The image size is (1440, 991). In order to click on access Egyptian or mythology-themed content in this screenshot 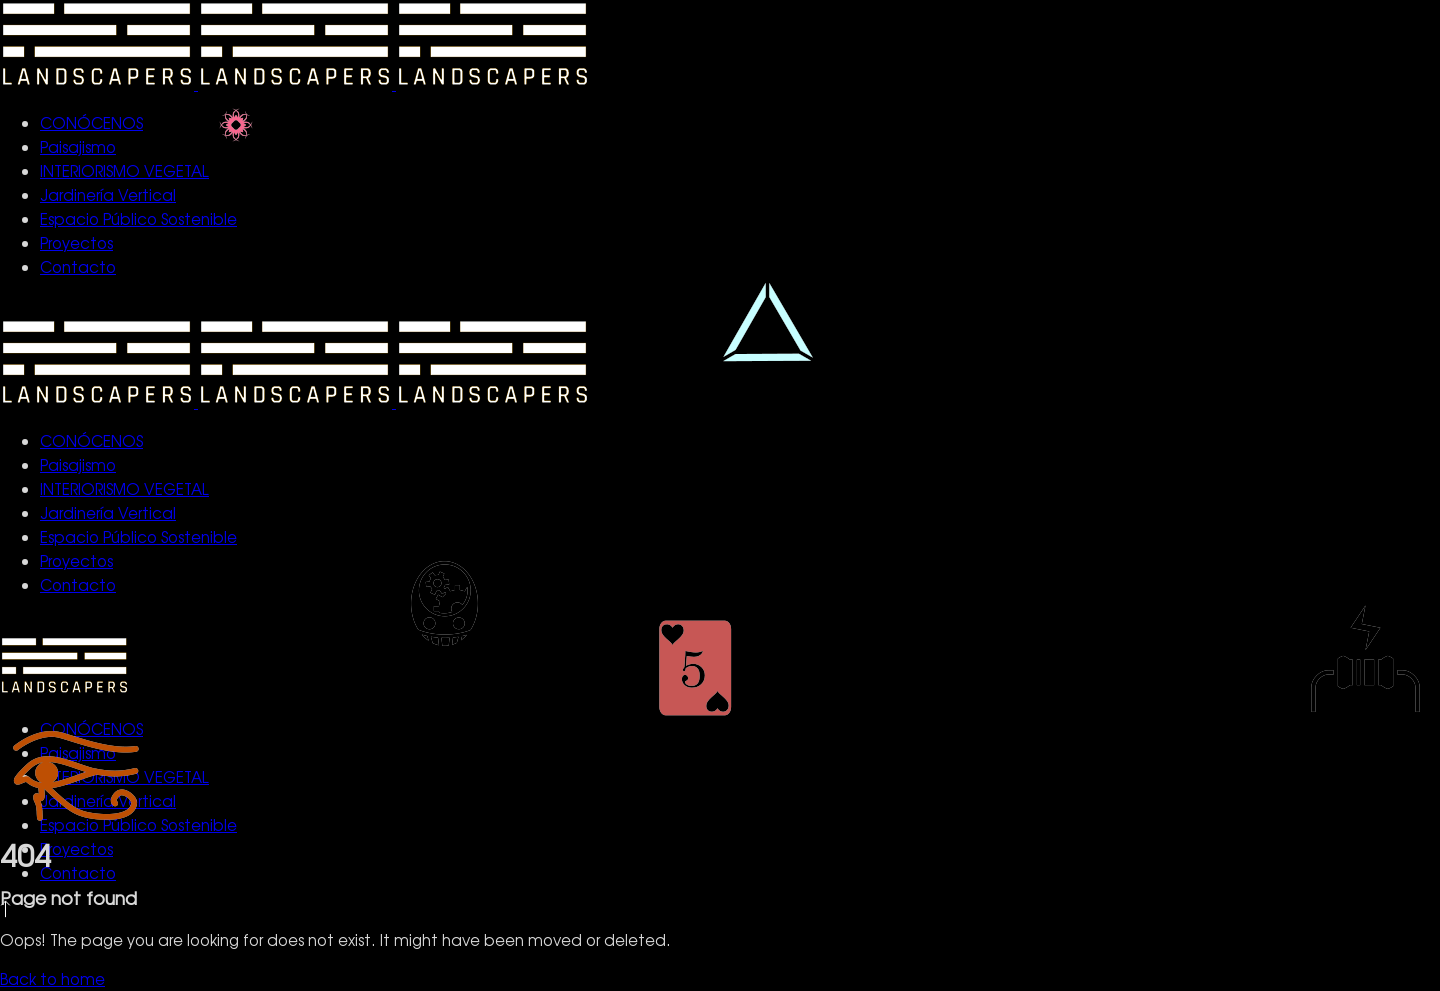, I will do `click(76, 774)`.